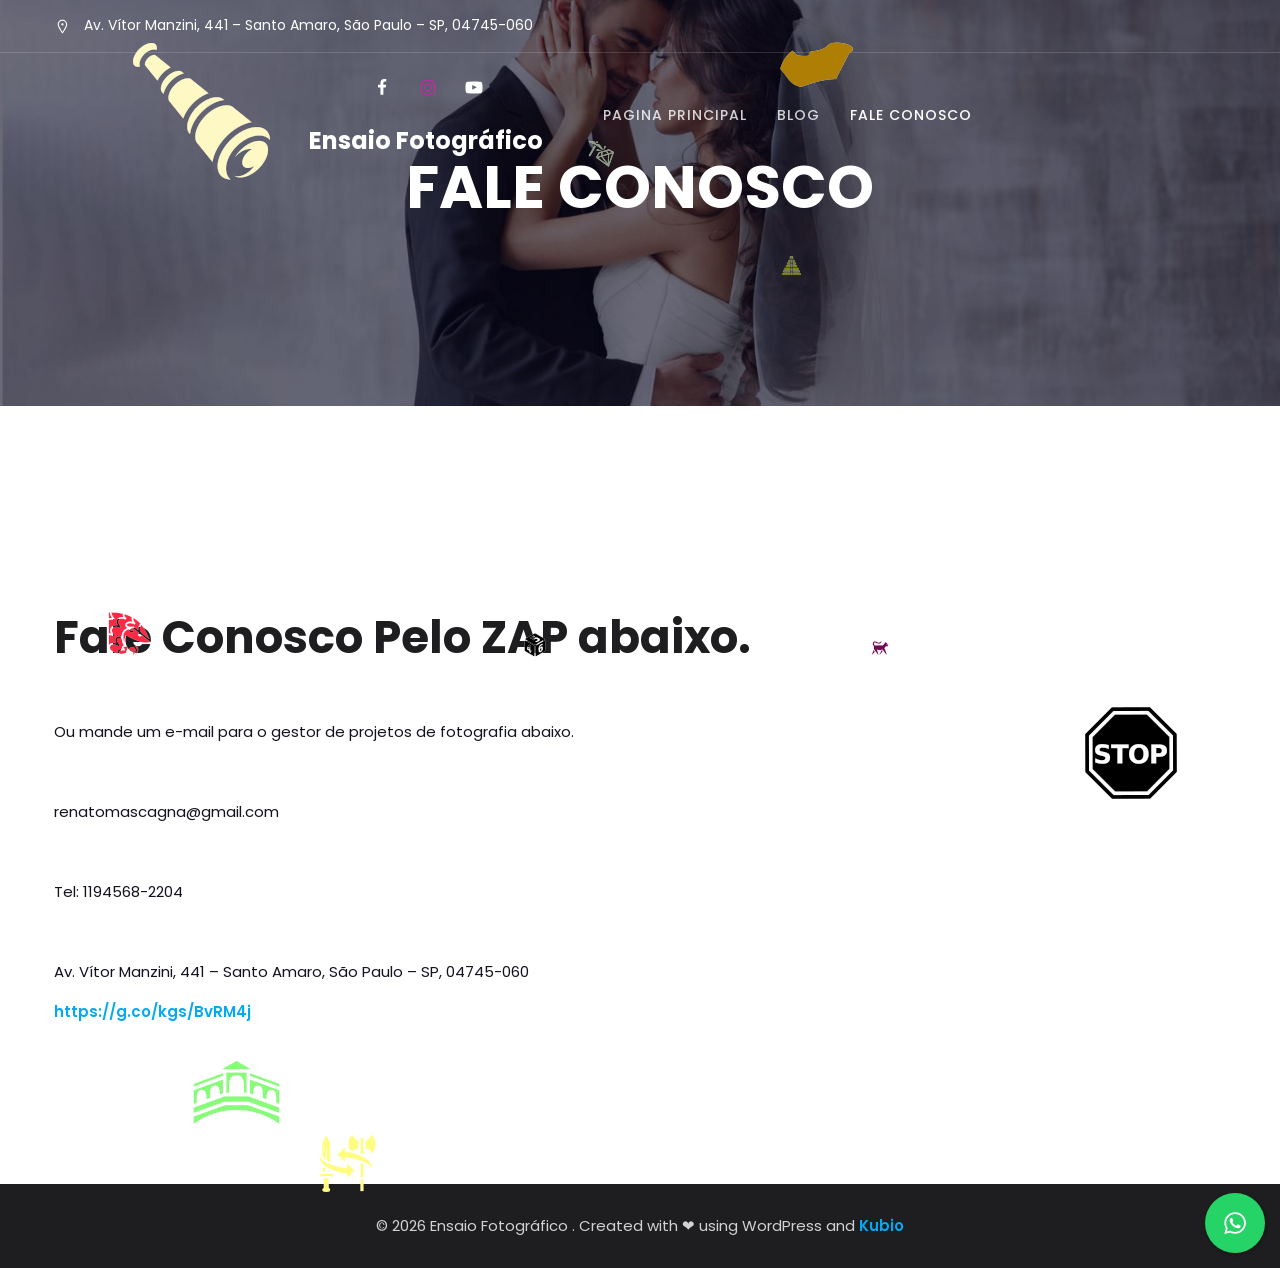  I want to click on select hungary as your country or region, so click(816, 64).